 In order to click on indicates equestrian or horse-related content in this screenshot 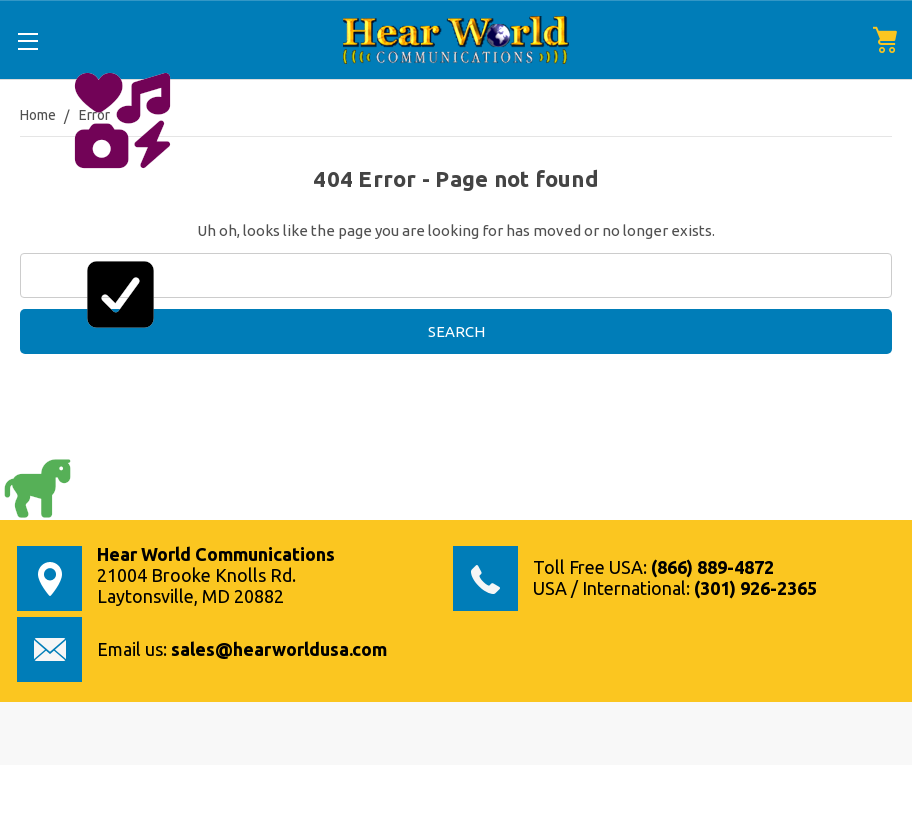, I will do `click(37, 488)`.